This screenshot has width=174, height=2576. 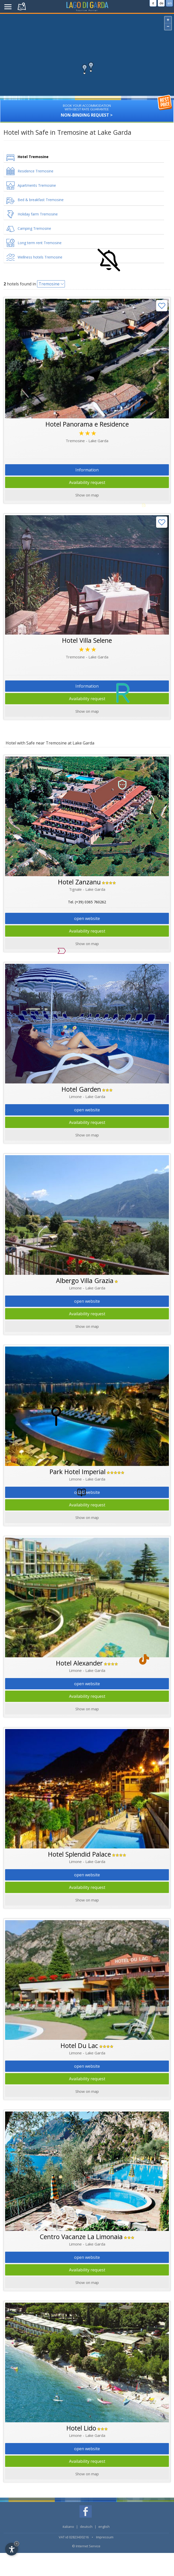 I want to click on apply a label or tag to an item, so click(x=61, y=951).